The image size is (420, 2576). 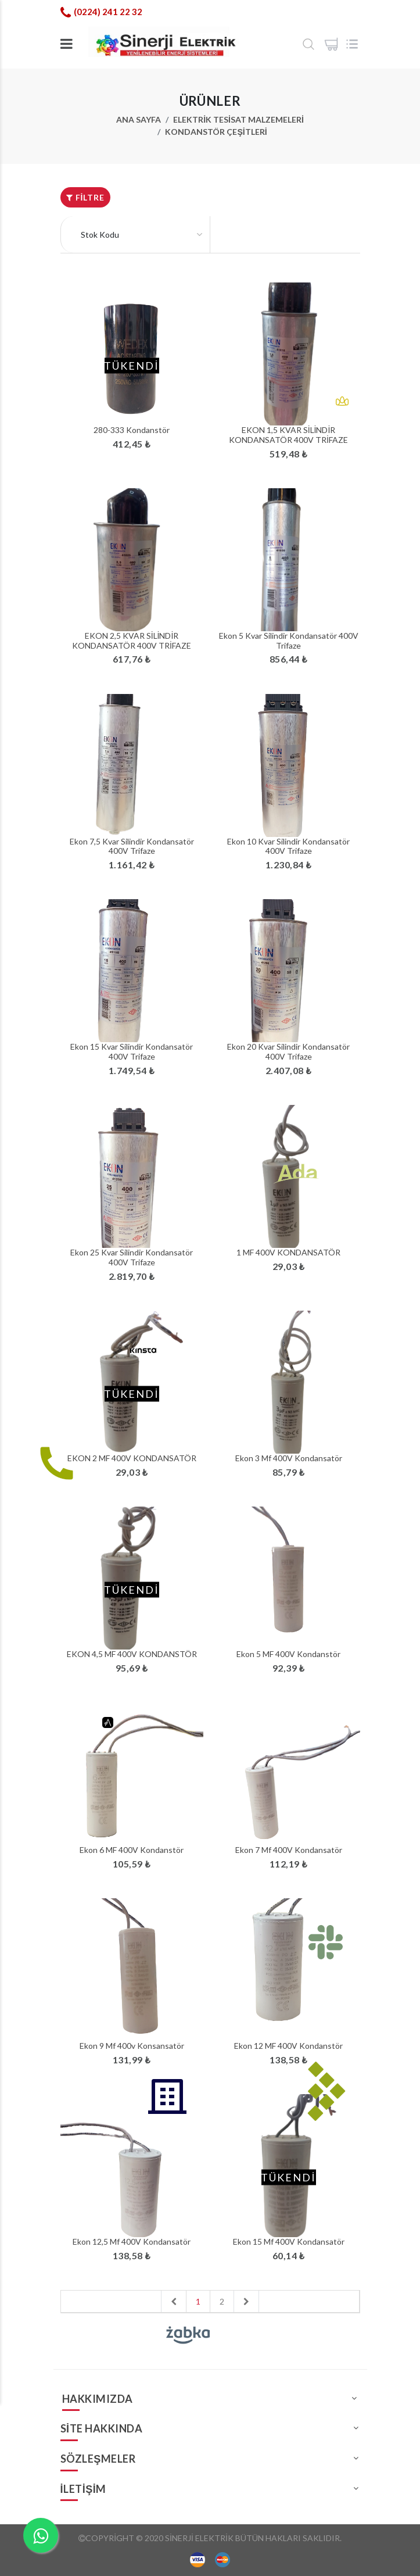 I want to click on open the Żabka convenience store app, so click(x=188, y=2335).